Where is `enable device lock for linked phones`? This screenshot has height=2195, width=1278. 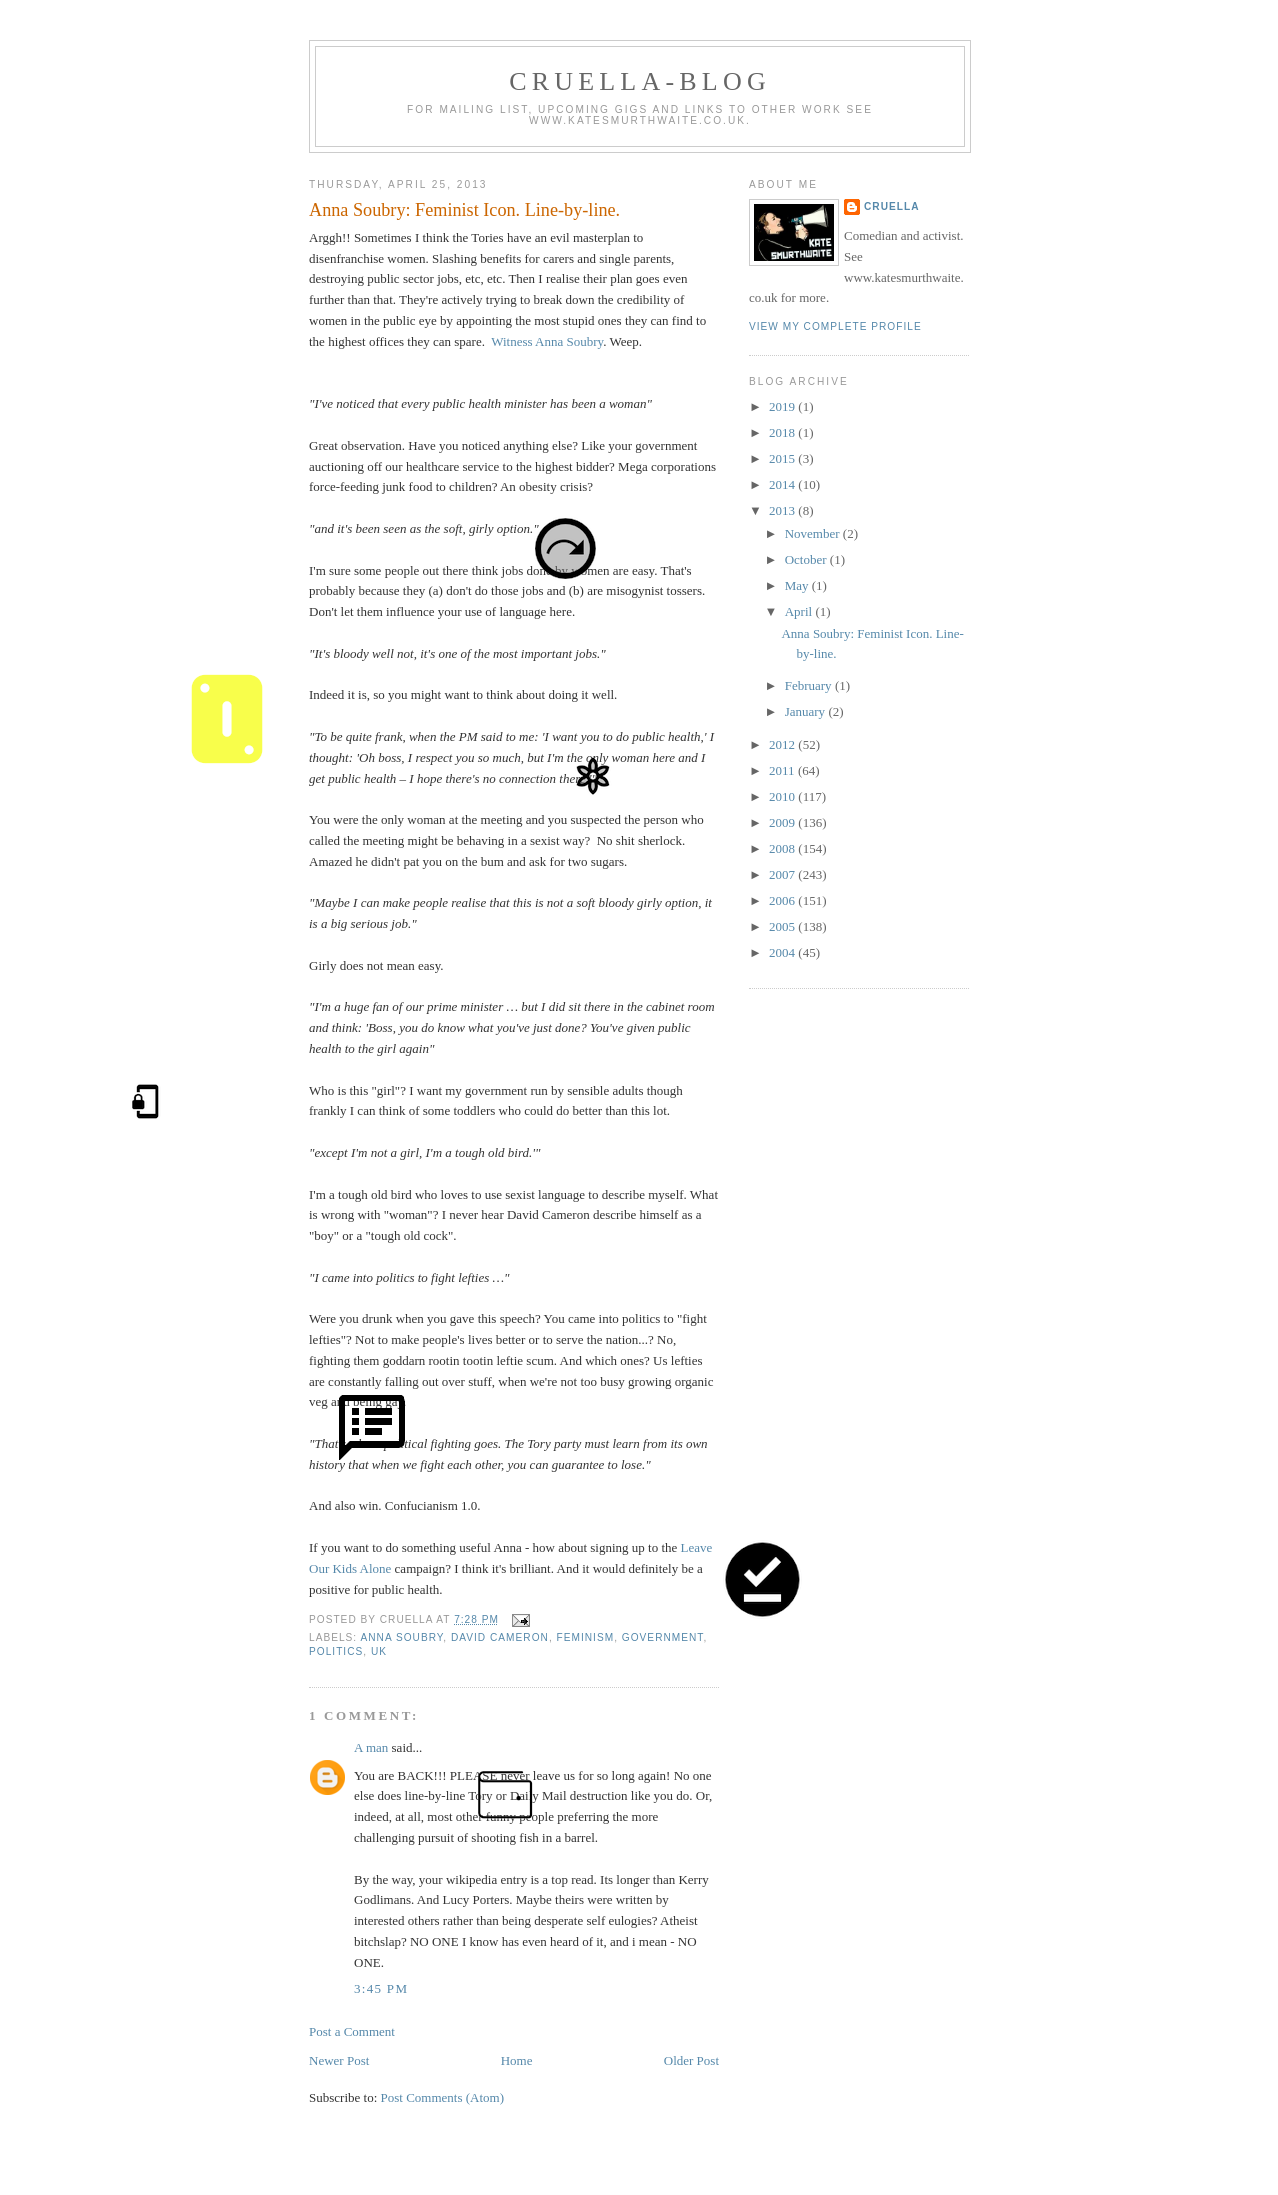
enable device lock for linked phones is located at coordinates (144, 1101).